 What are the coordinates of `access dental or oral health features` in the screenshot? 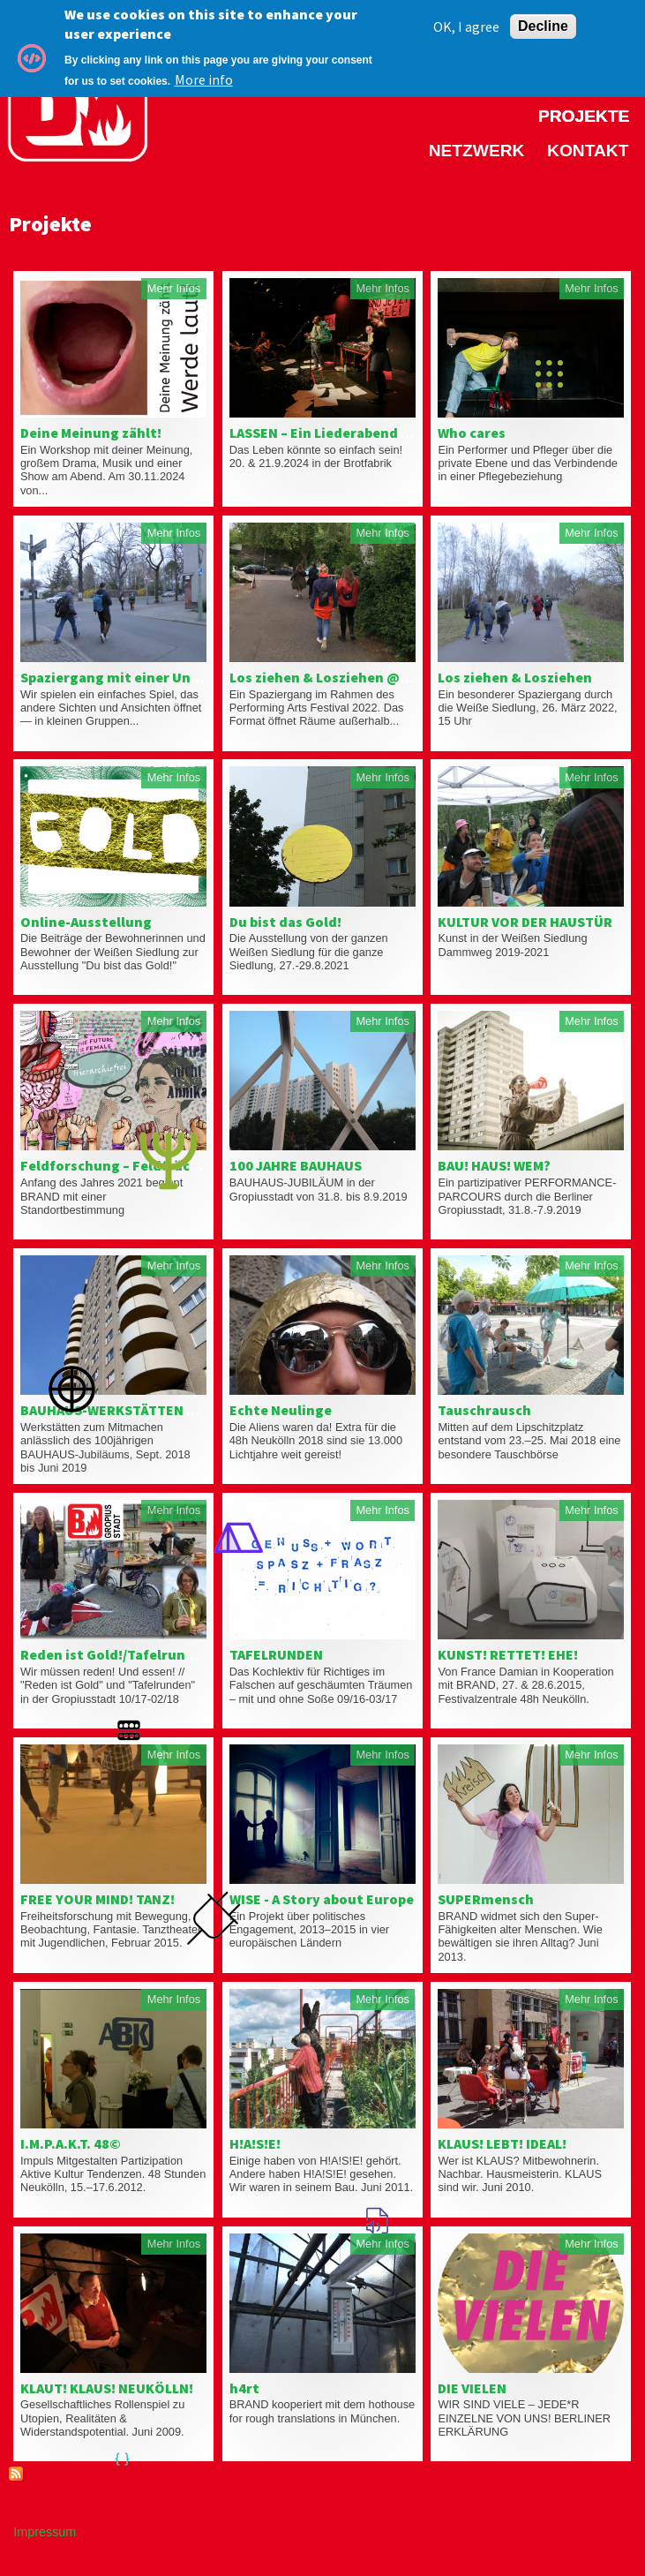 It's located at (129, 1730).